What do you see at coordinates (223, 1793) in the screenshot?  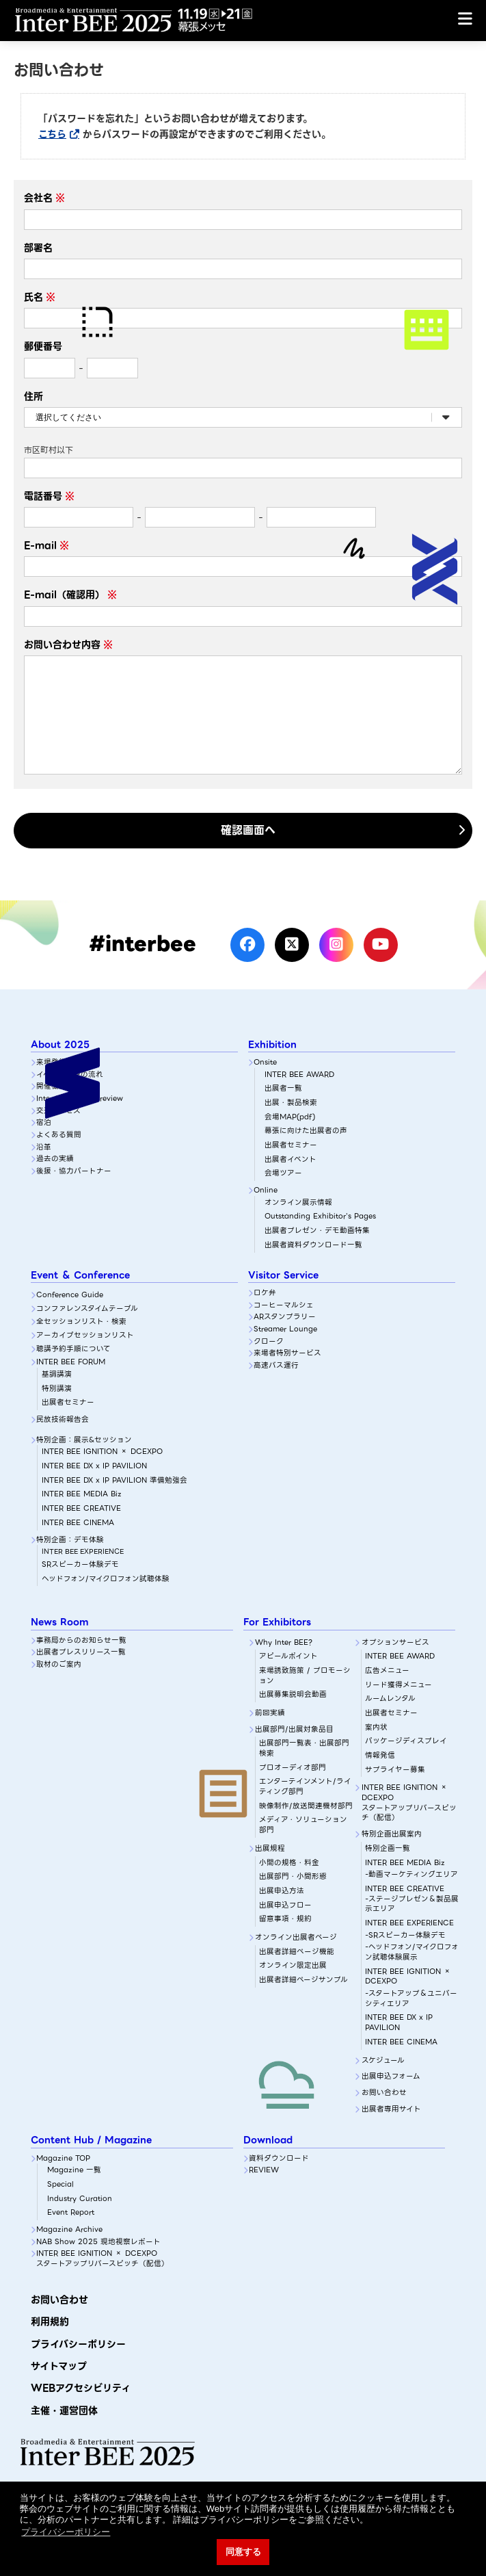 I see `switch to horizontal layout view` at bounding box center [223, 1793].